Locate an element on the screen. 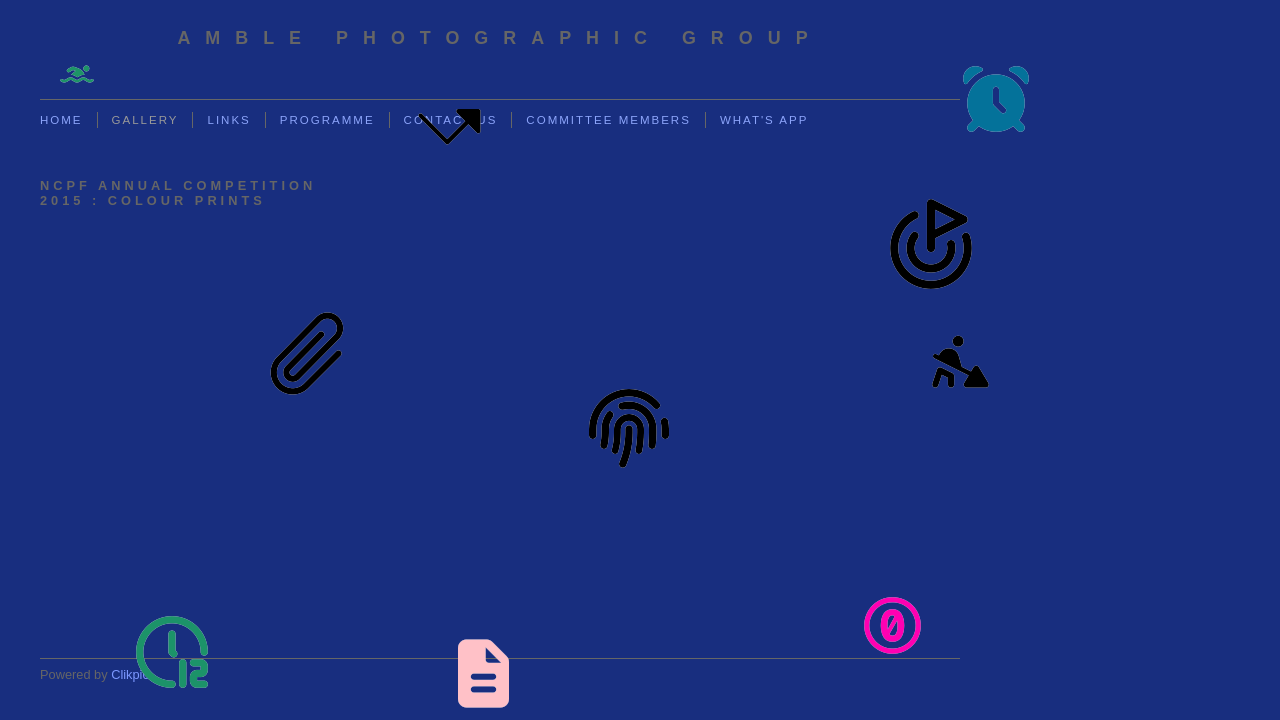 This screenshot has width=1280, height=720. access swimming pool or aquatic facilities is located at coordinates (77, 74).